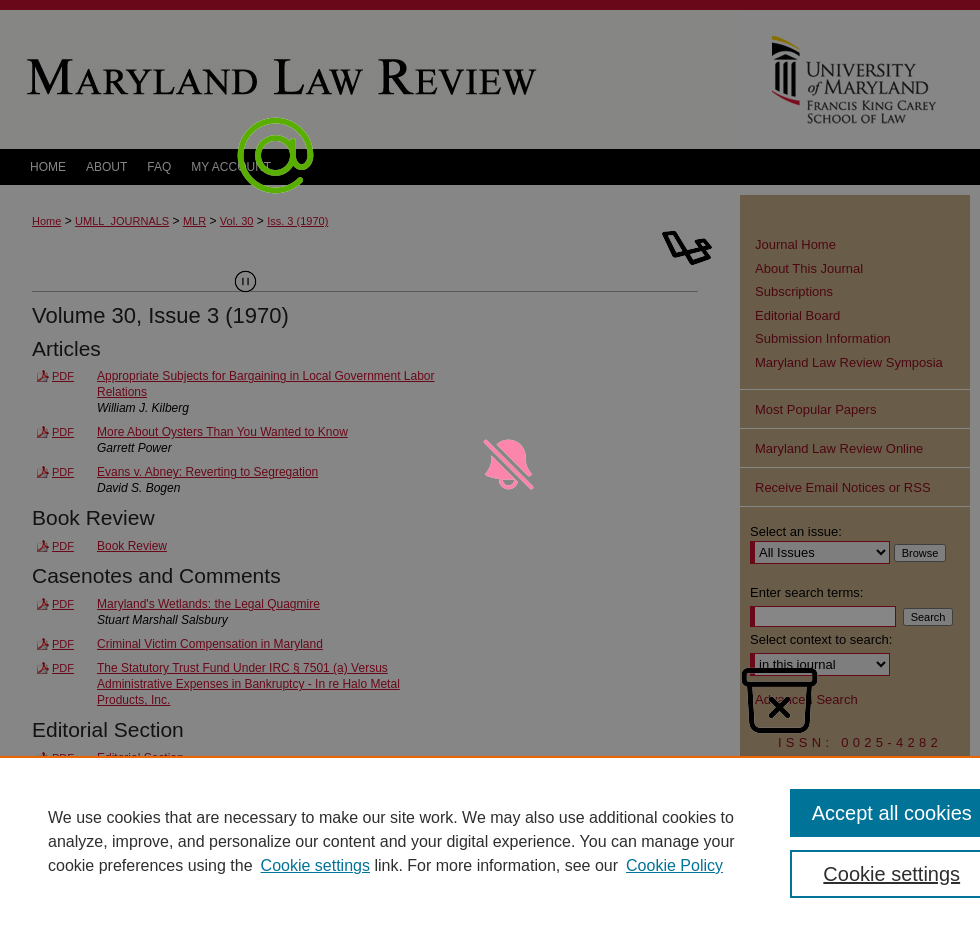  I want to click on remove item from archive, so click(779, 700).